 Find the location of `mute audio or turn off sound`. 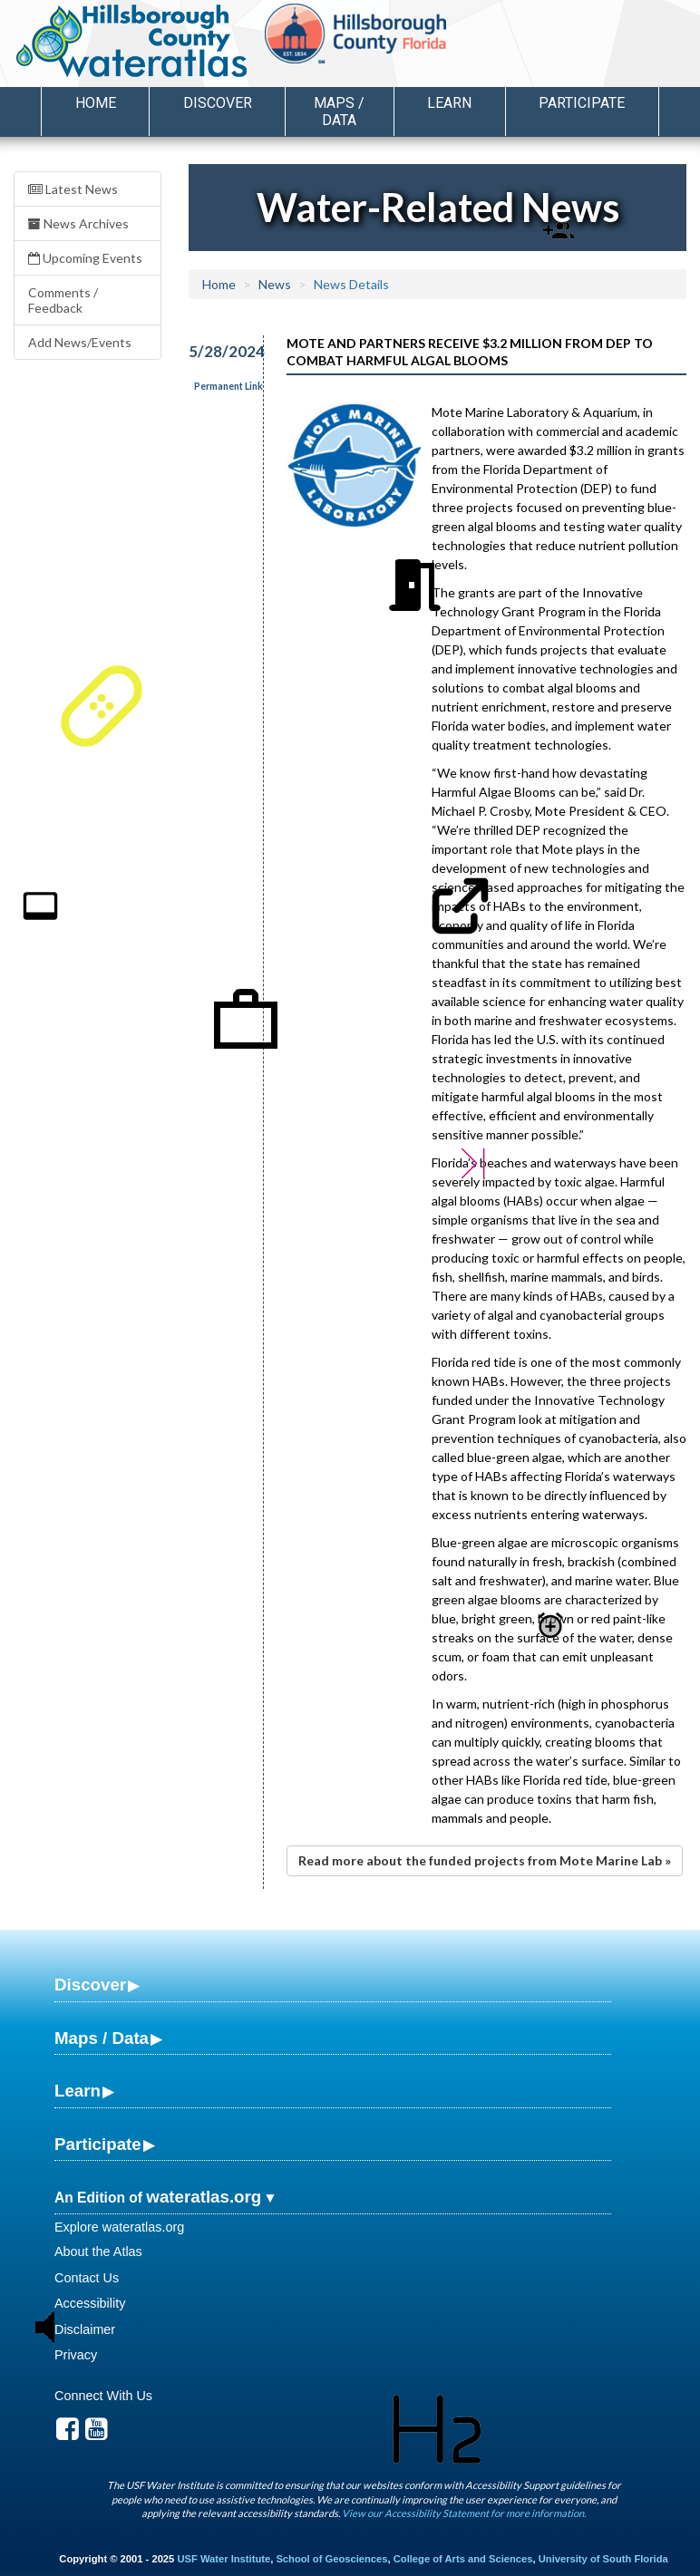

mute audio or turn off sound is located at coordinates (45, 2327).